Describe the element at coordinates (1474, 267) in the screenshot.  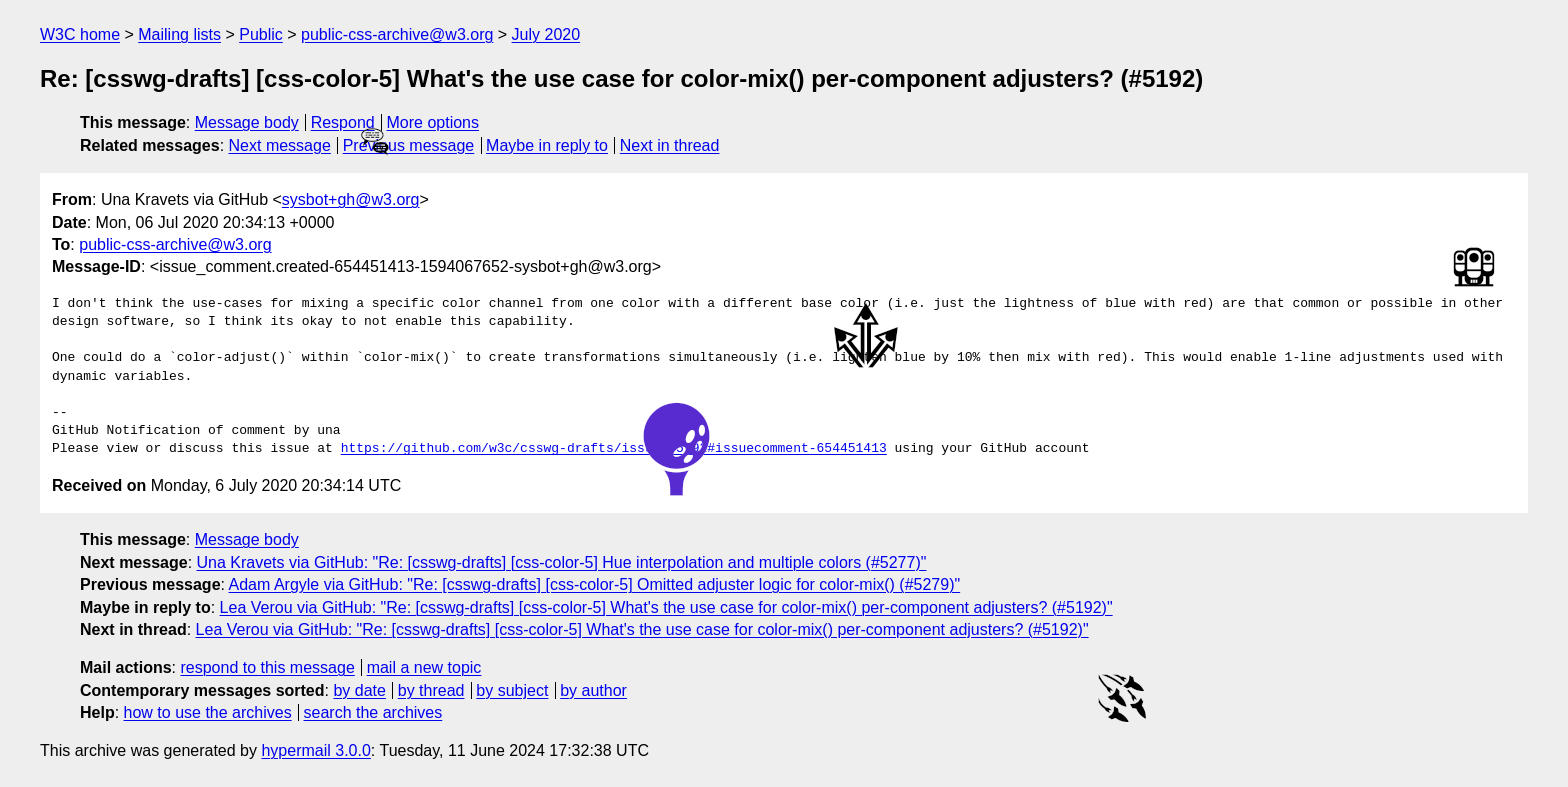
I see `select your squad or team roster` at that location.